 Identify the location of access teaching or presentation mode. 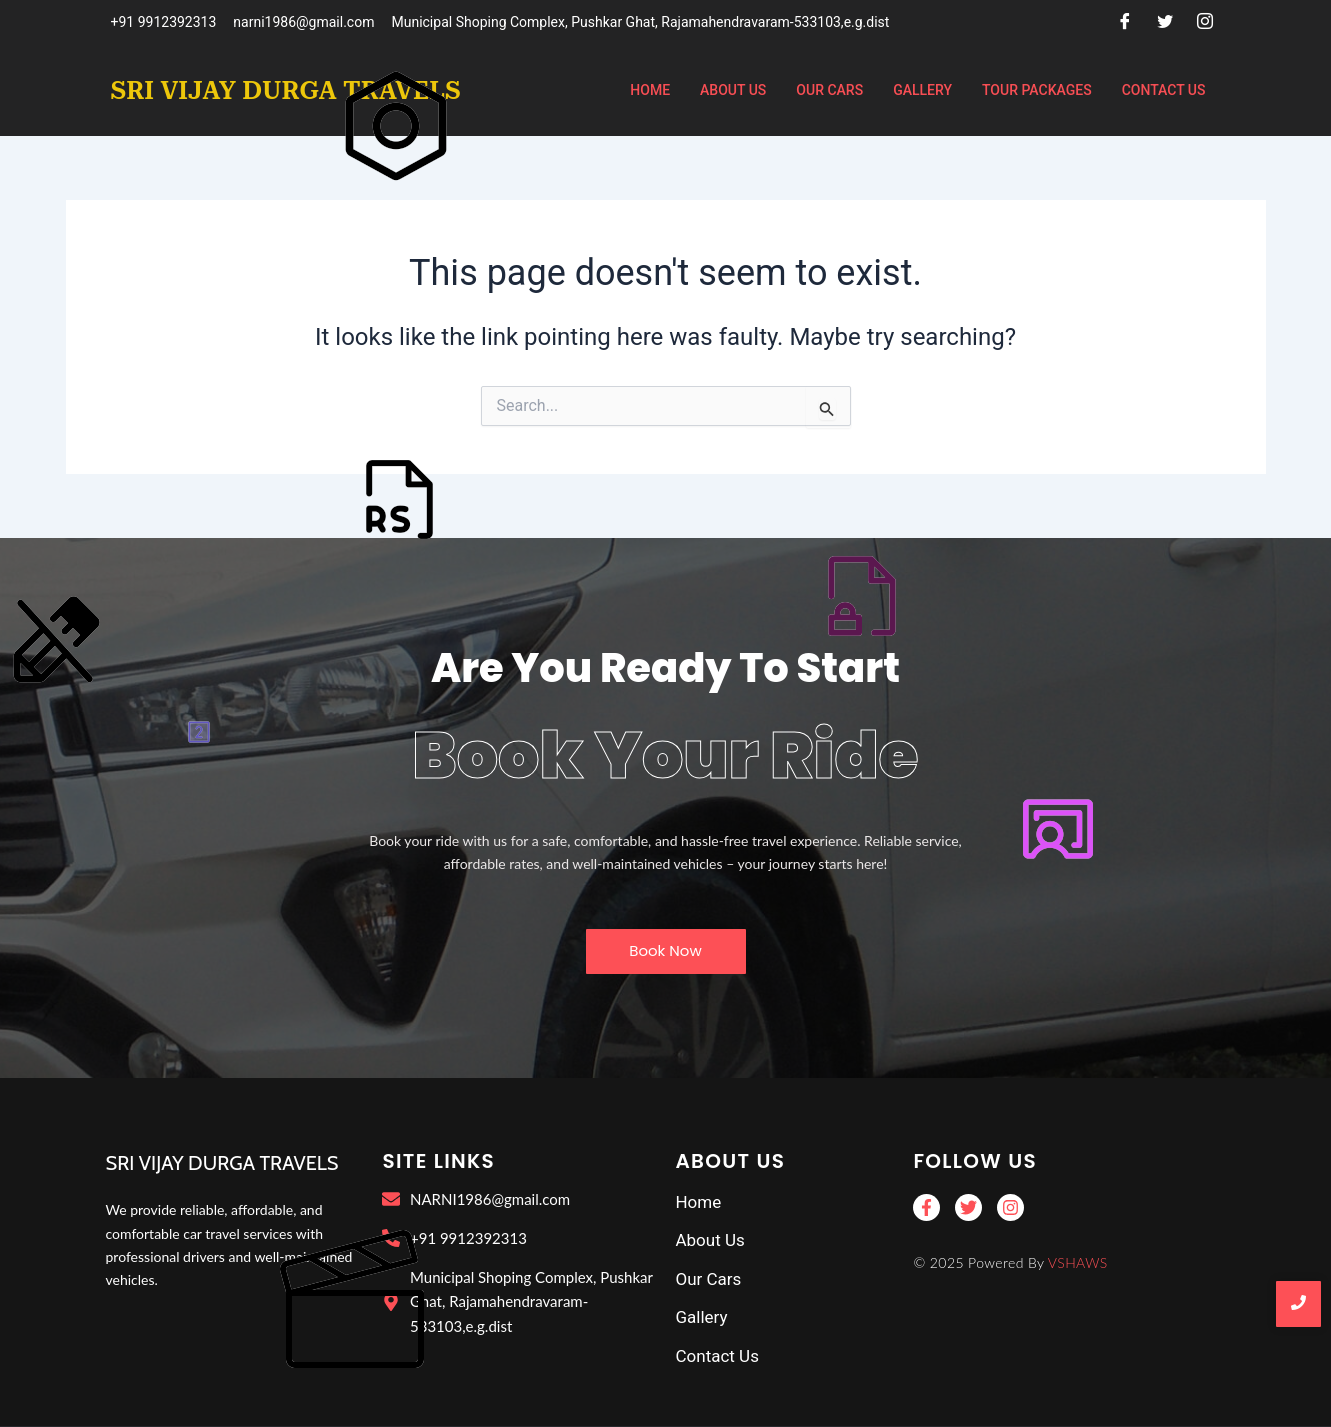
(1058, 829).